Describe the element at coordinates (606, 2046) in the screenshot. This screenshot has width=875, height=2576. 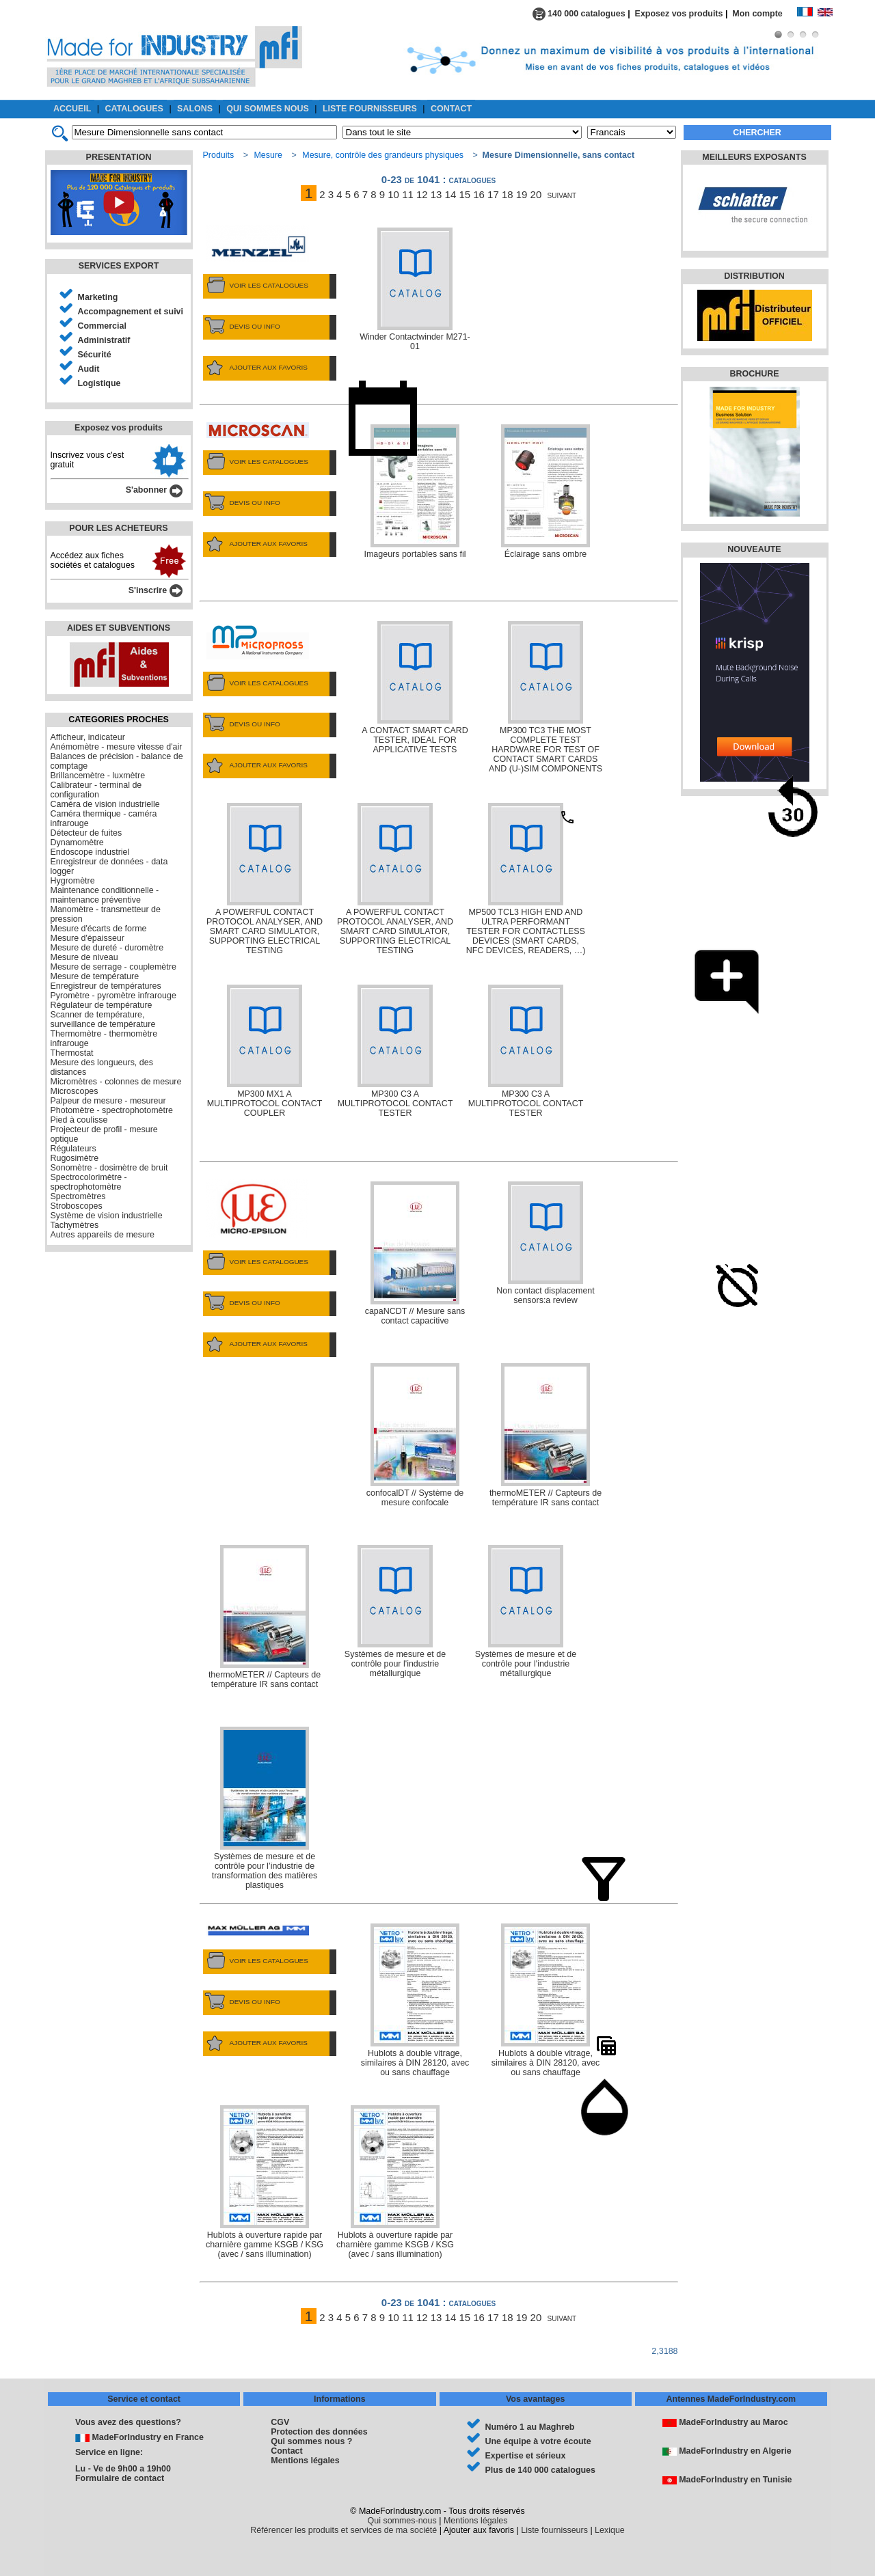
I see `switch to table or grid view` at that location.